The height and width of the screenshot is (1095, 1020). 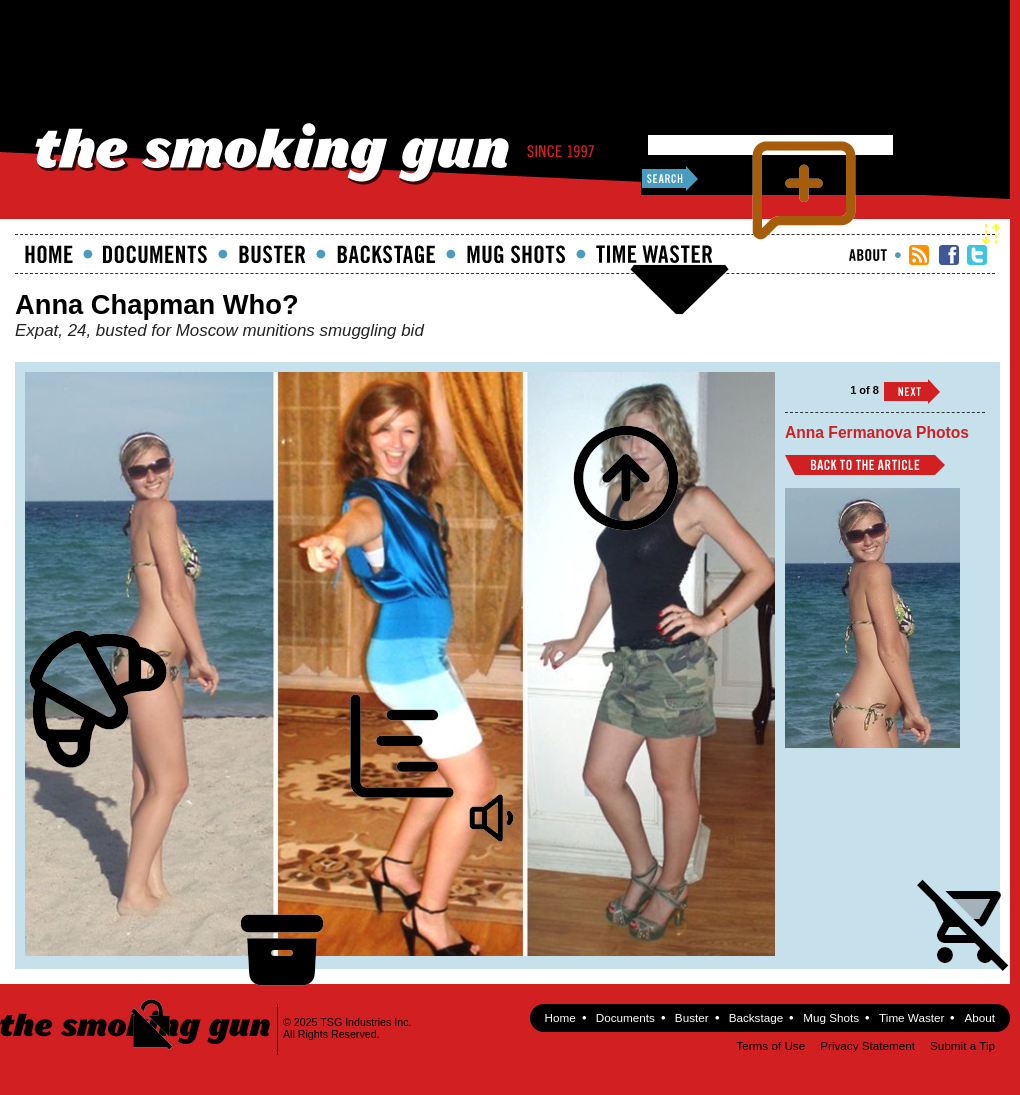 What do you see at coordinates (991, 234) in the screenshot?
I see `transfer data between two sources` at bounding box center [991, 234].